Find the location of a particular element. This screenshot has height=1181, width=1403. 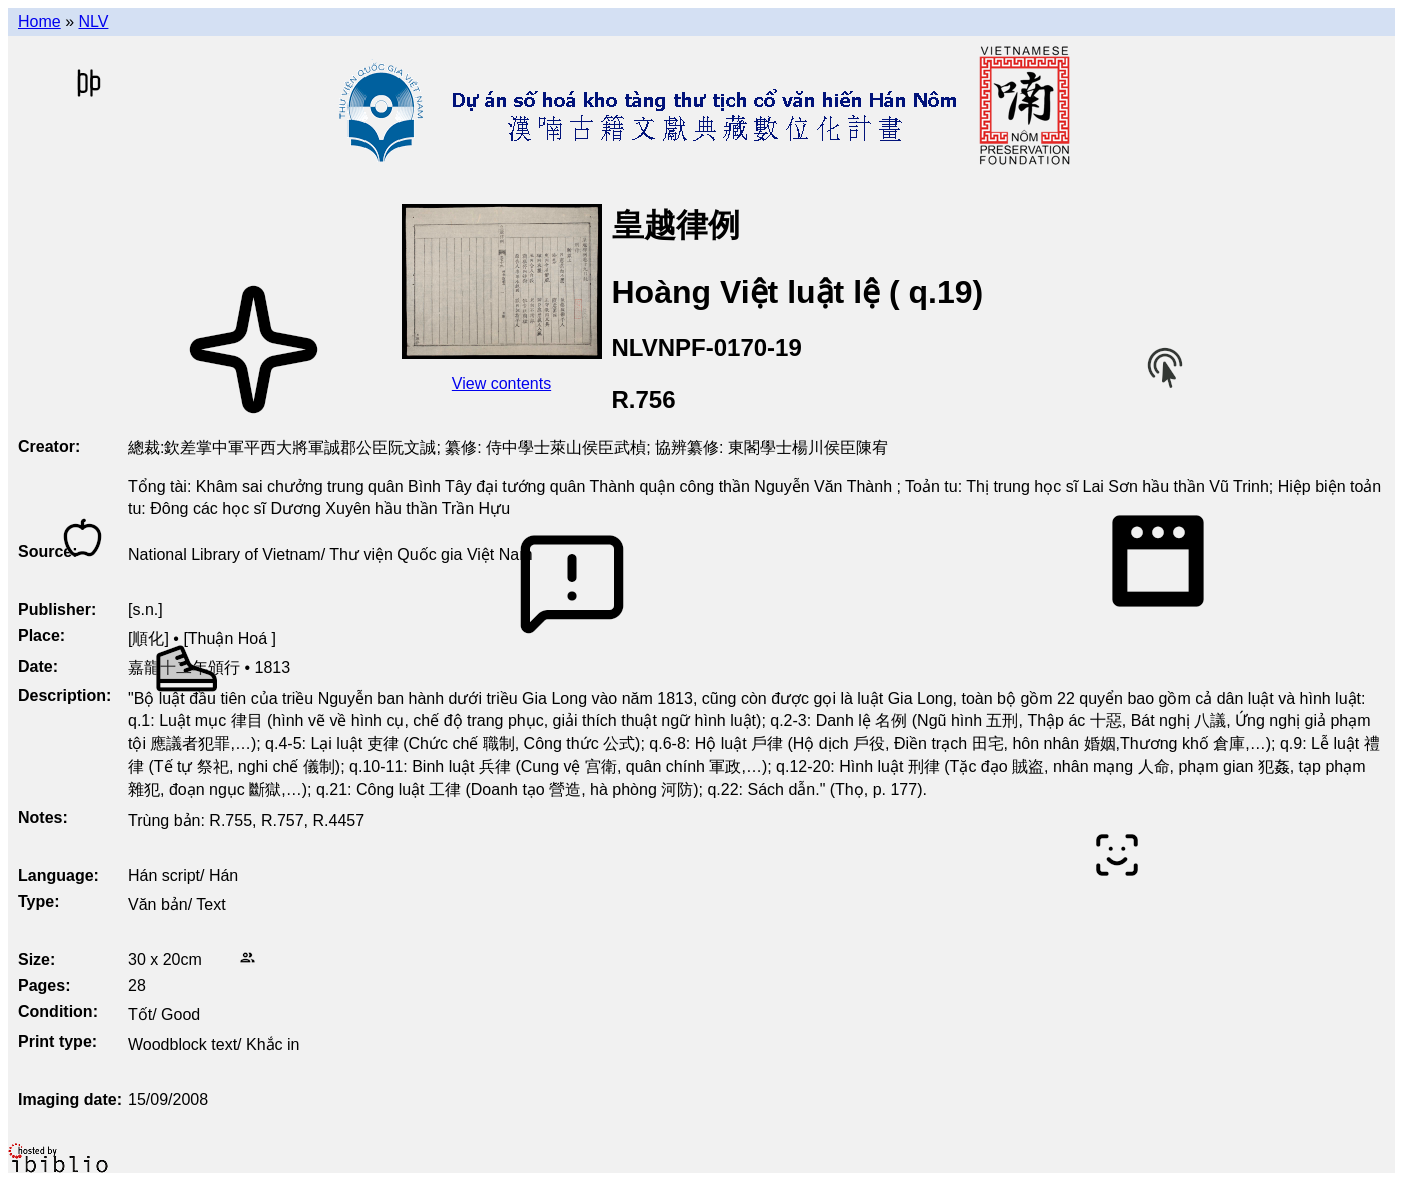

view group members is located at coordinates (247, 957).